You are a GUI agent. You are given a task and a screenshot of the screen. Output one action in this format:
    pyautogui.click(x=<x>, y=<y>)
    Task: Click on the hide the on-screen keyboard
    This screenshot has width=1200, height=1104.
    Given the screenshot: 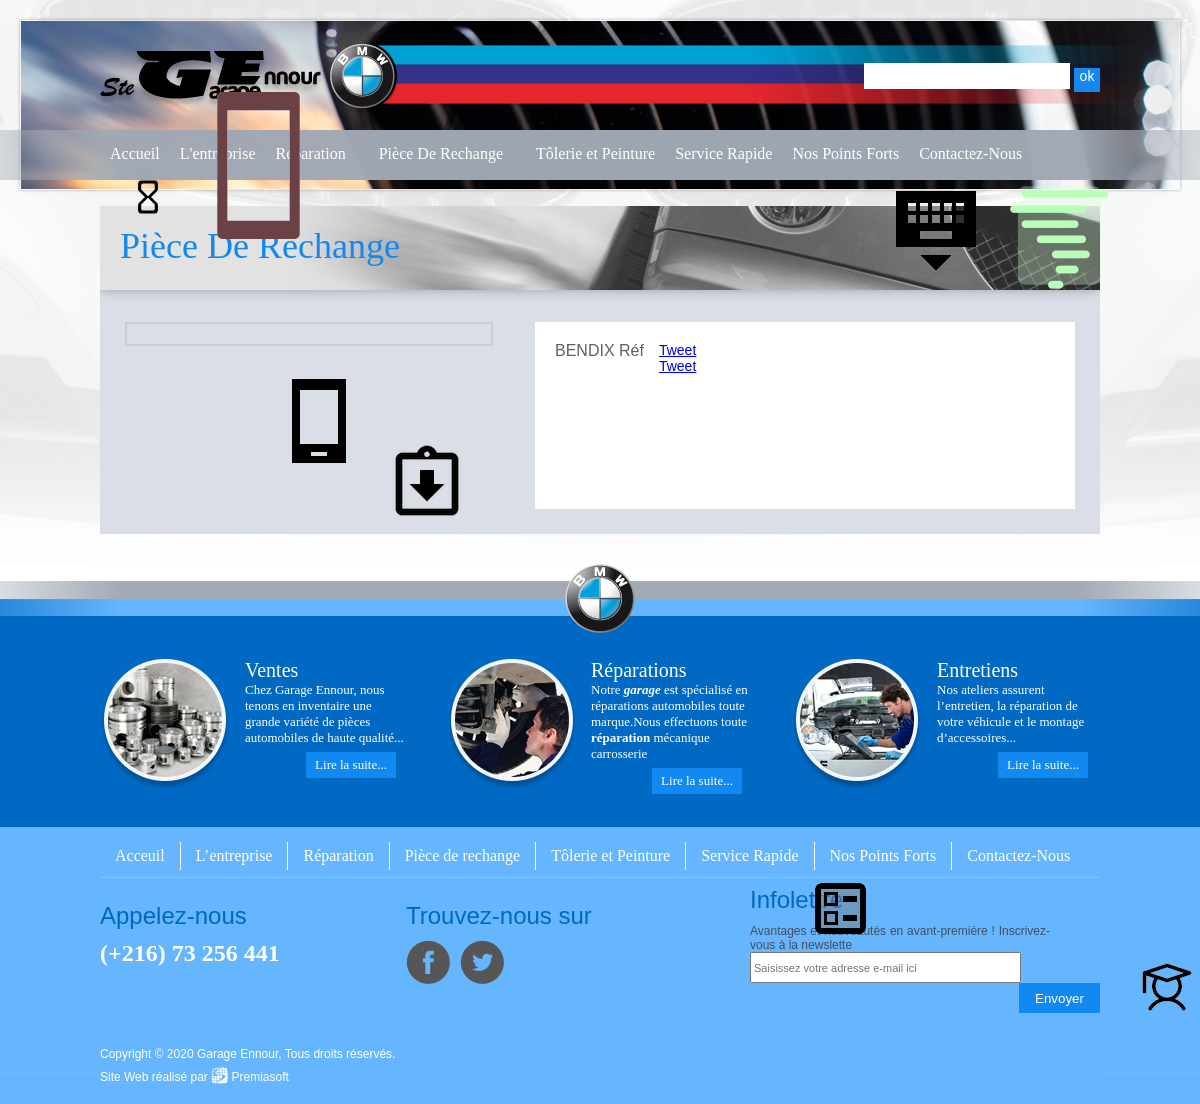 What is the action you would take?
    pyautogui.click(x=936, y=227)
    